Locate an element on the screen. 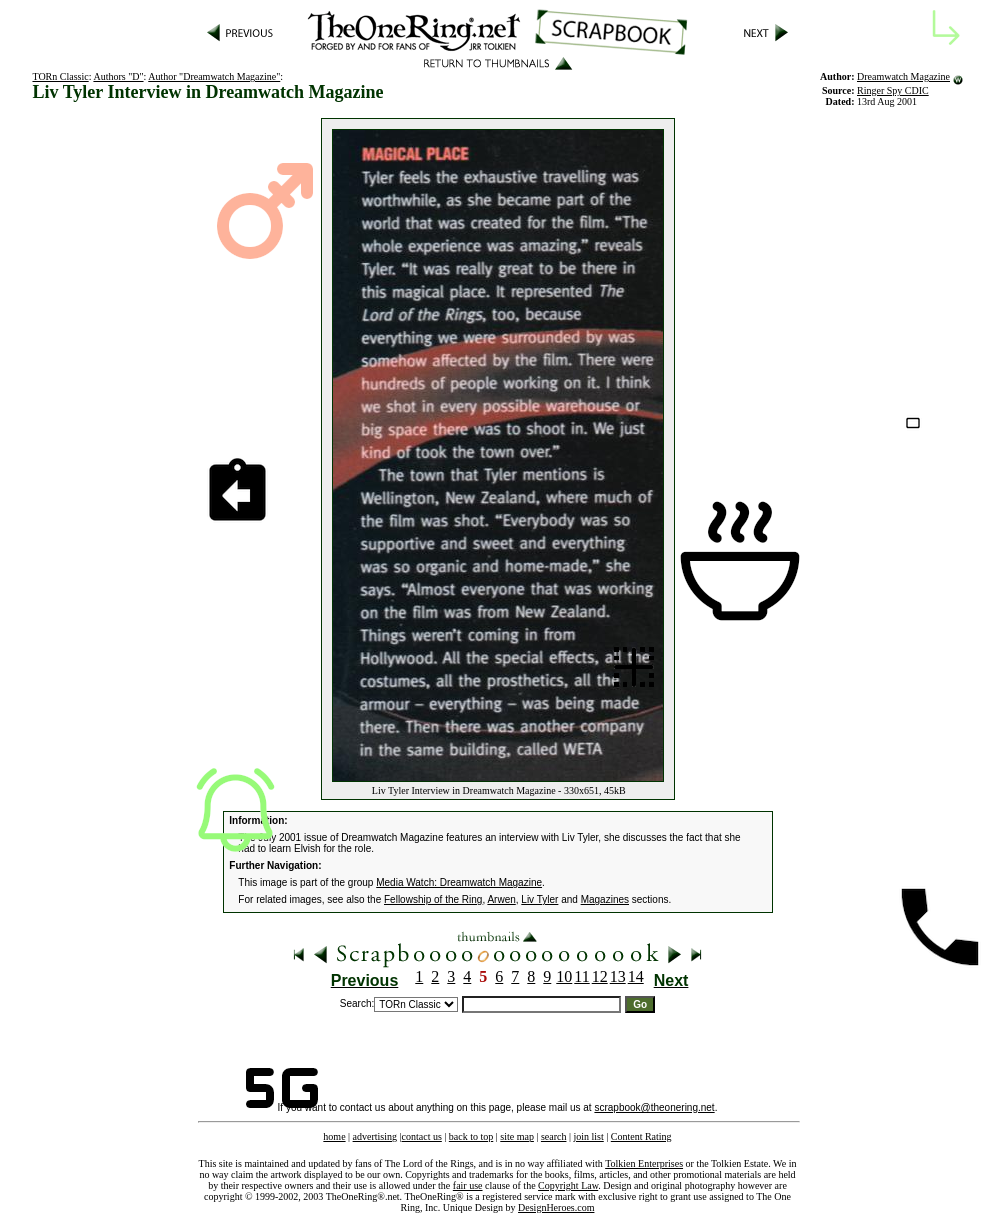 The image size is (995, 1221). return or send back an assignment is located at coordinates (237, 492).